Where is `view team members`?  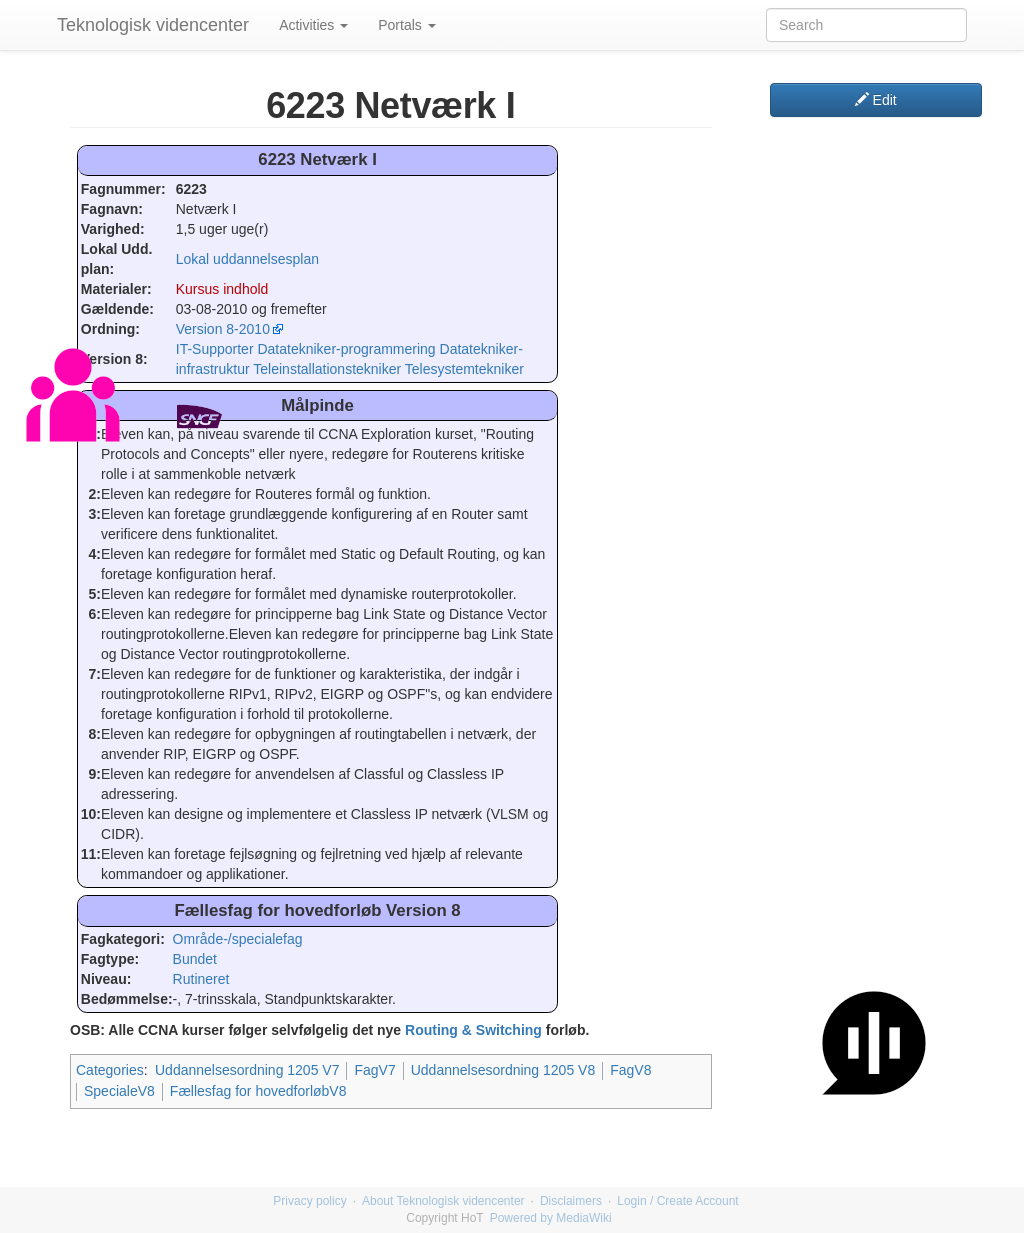
view team members is located at coordinates (73, 395).